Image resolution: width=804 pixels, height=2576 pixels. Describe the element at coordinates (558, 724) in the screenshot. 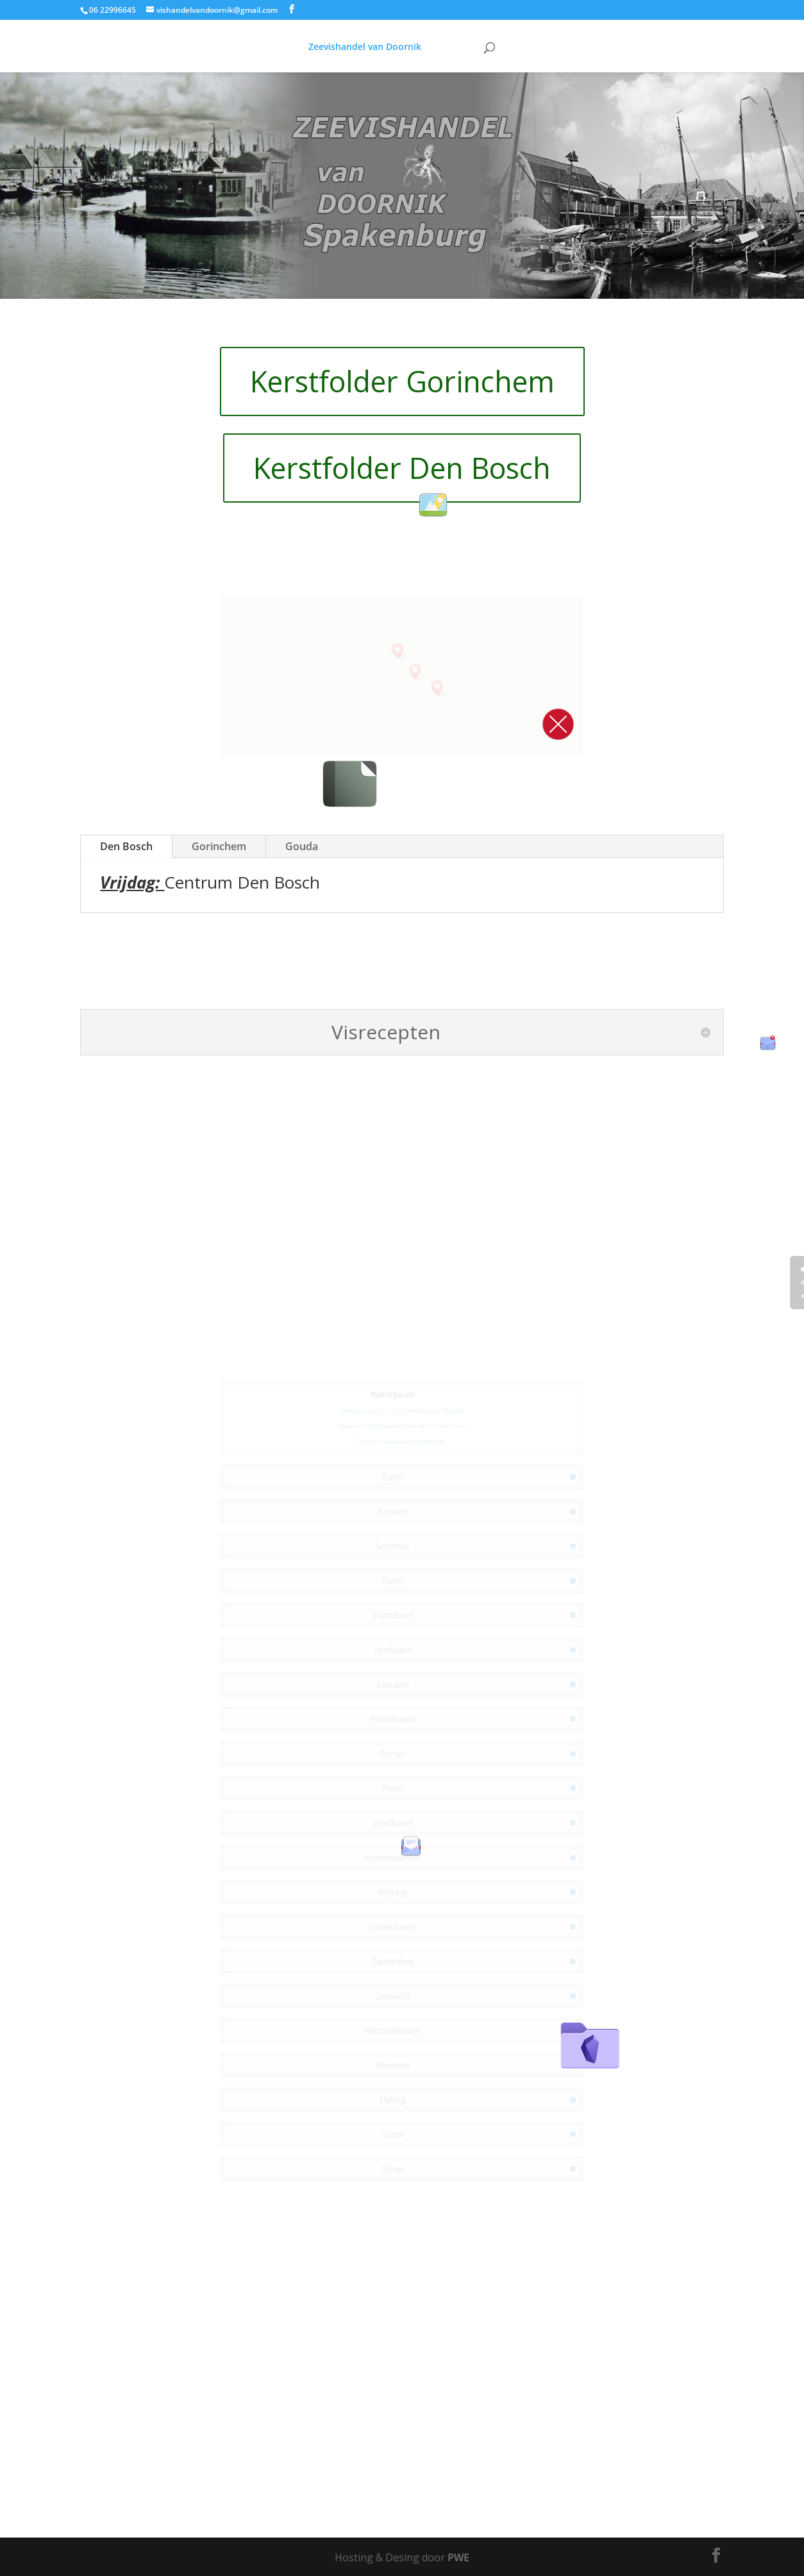

I see `indicates a sync error with a shared file or folder` at that location.